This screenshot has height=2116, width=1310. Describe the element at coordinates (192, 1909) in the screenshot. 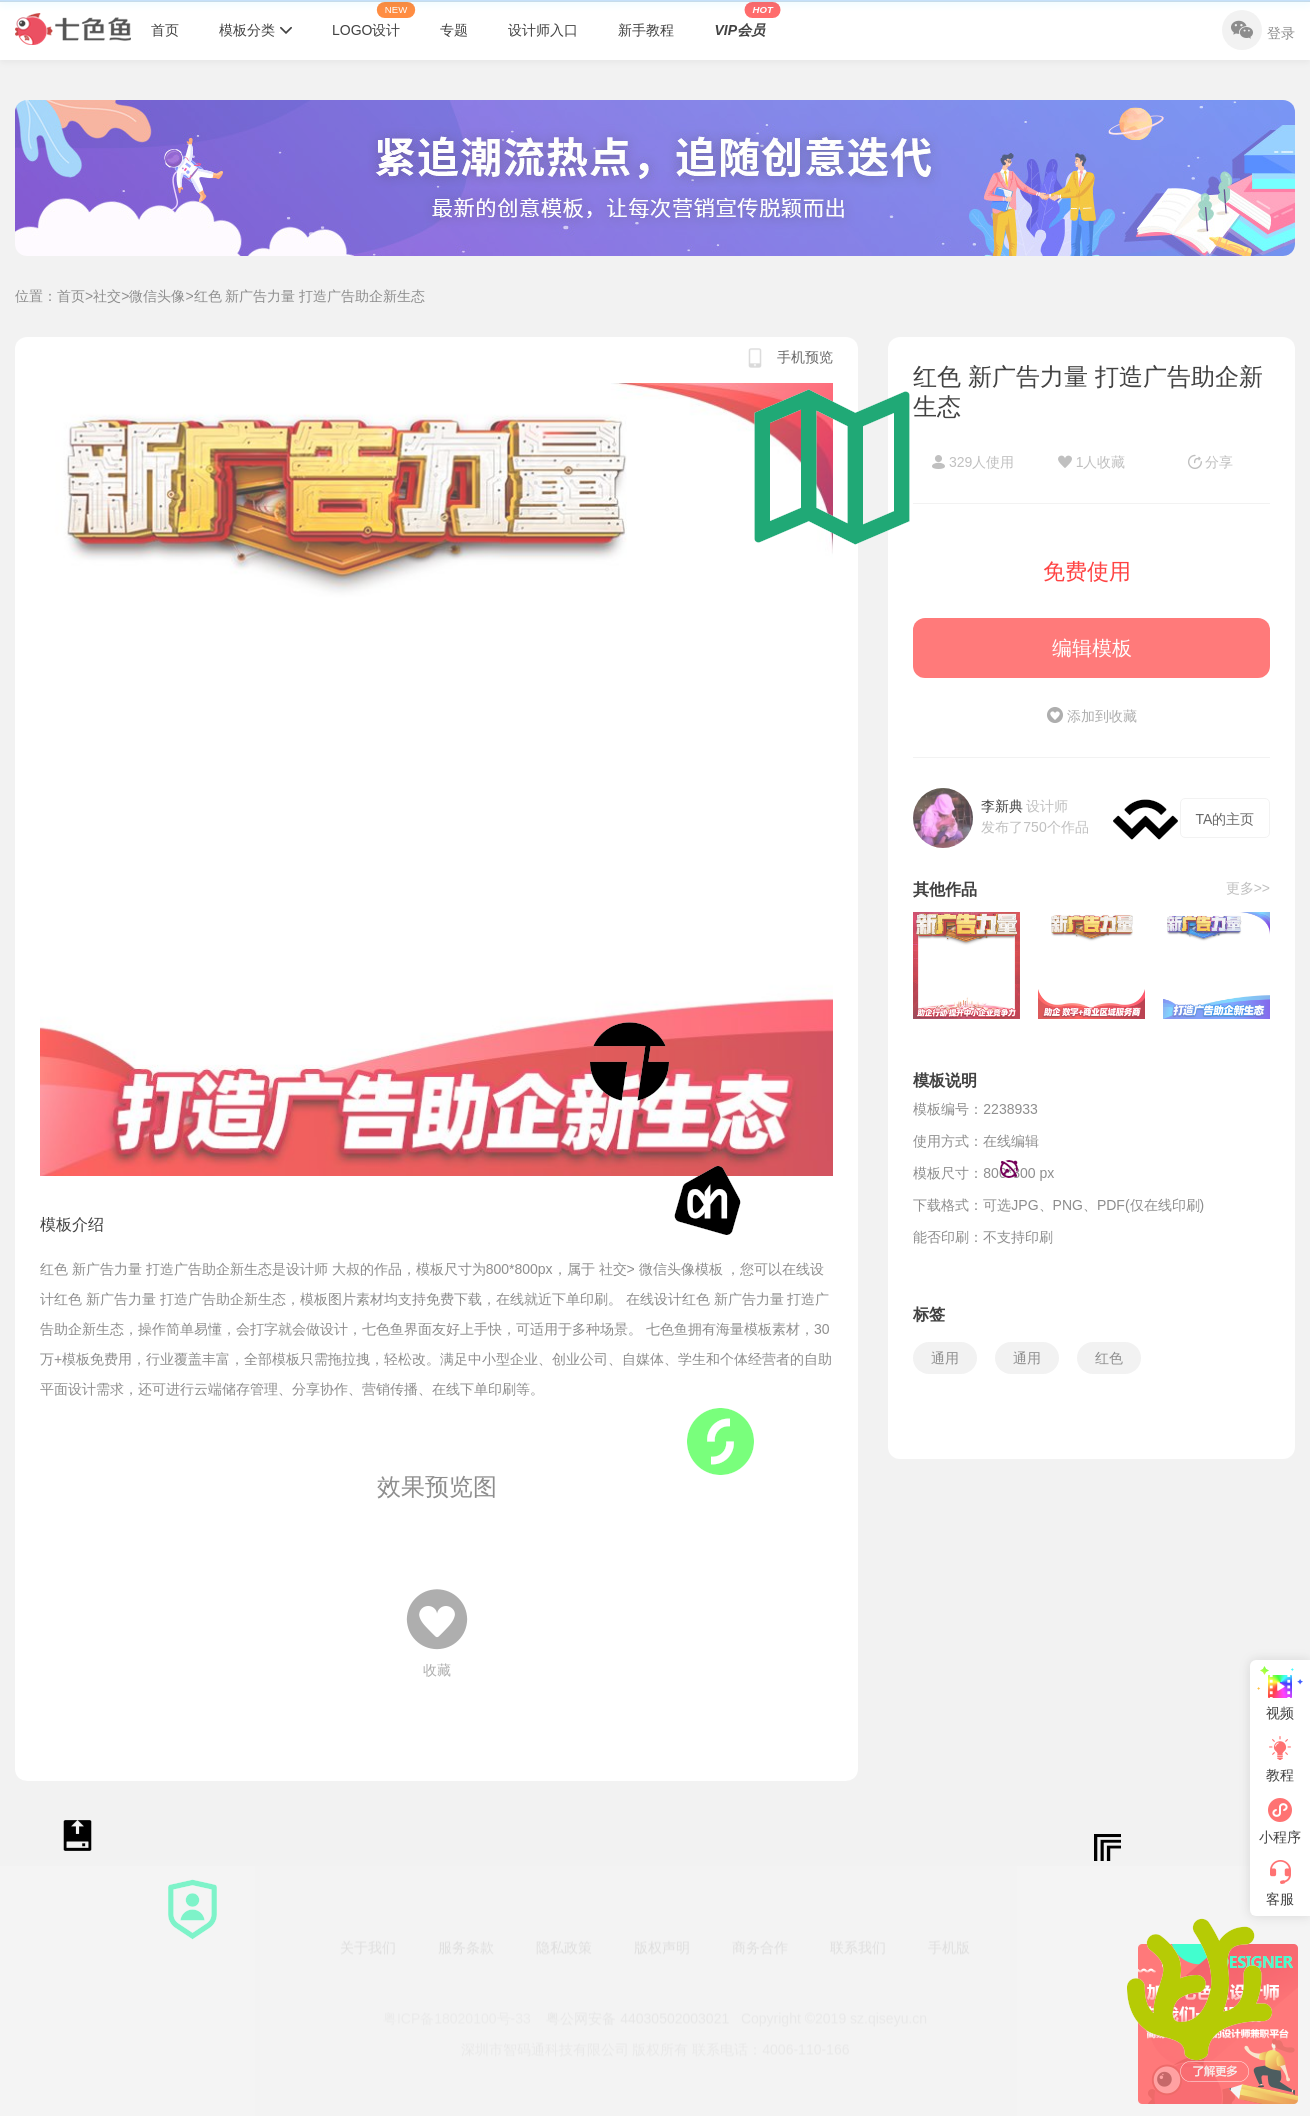

I see `access user privacy and security settings` at that location.